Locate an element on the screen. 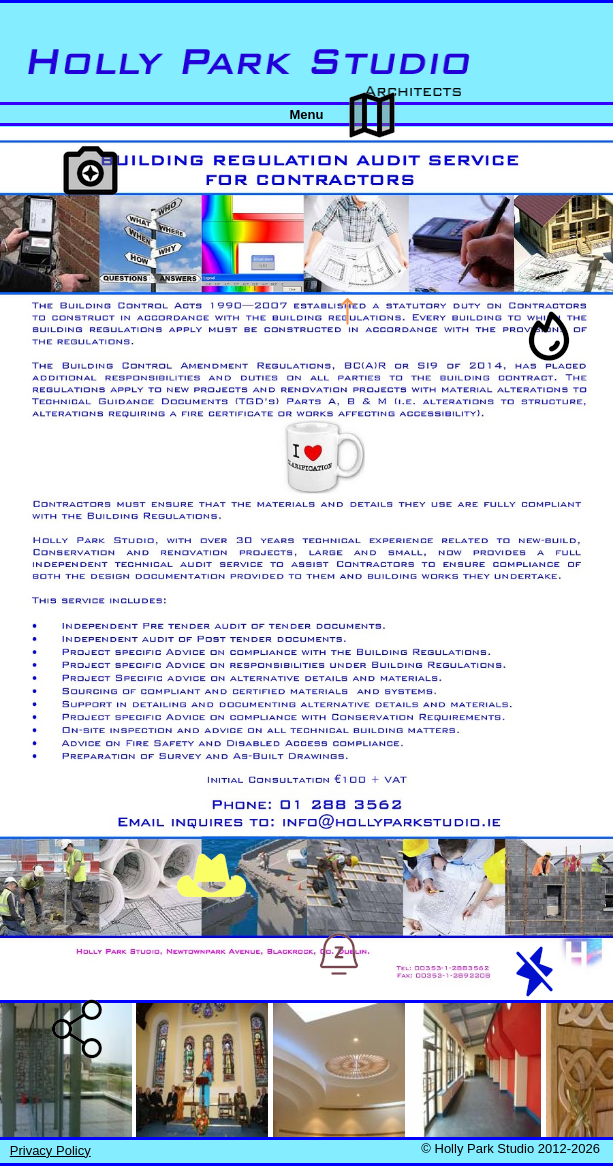 This screenshot has width=613, height=1166. notifications are snoozed is located at coordinates (339, 954).